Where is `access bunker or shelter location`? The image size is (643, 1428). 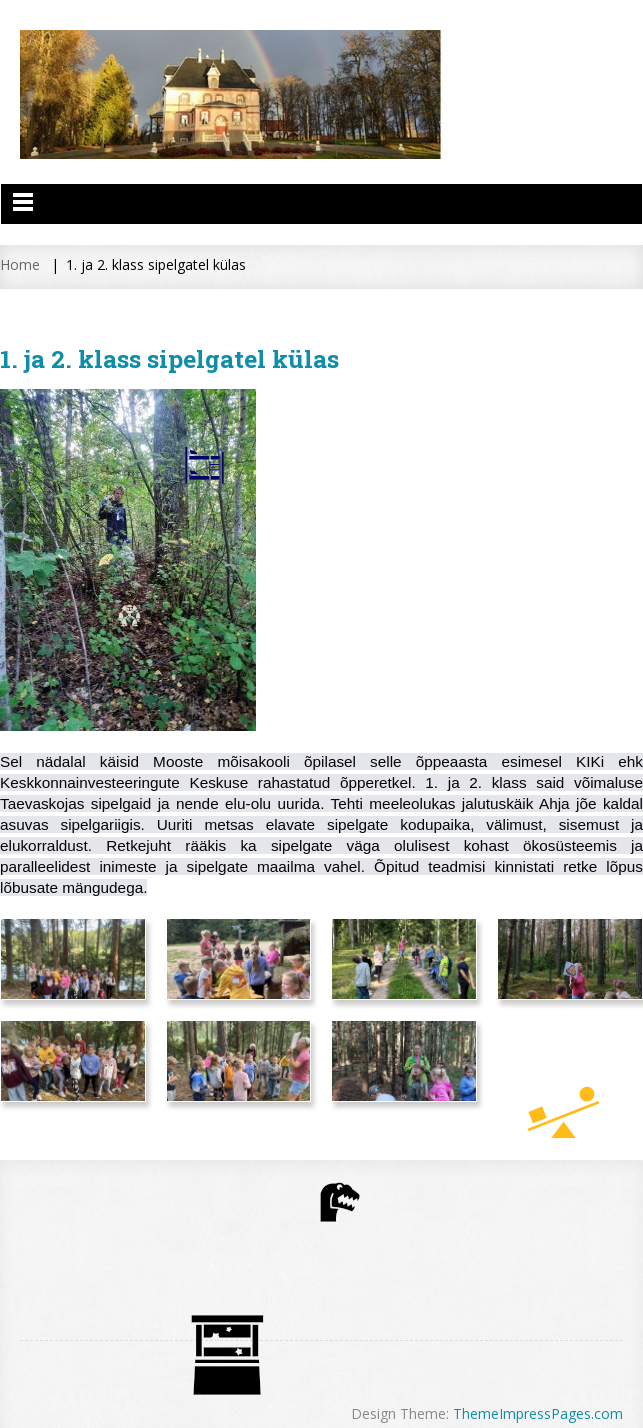
access bunker or shelter location is located at coordinates (227, 1355).